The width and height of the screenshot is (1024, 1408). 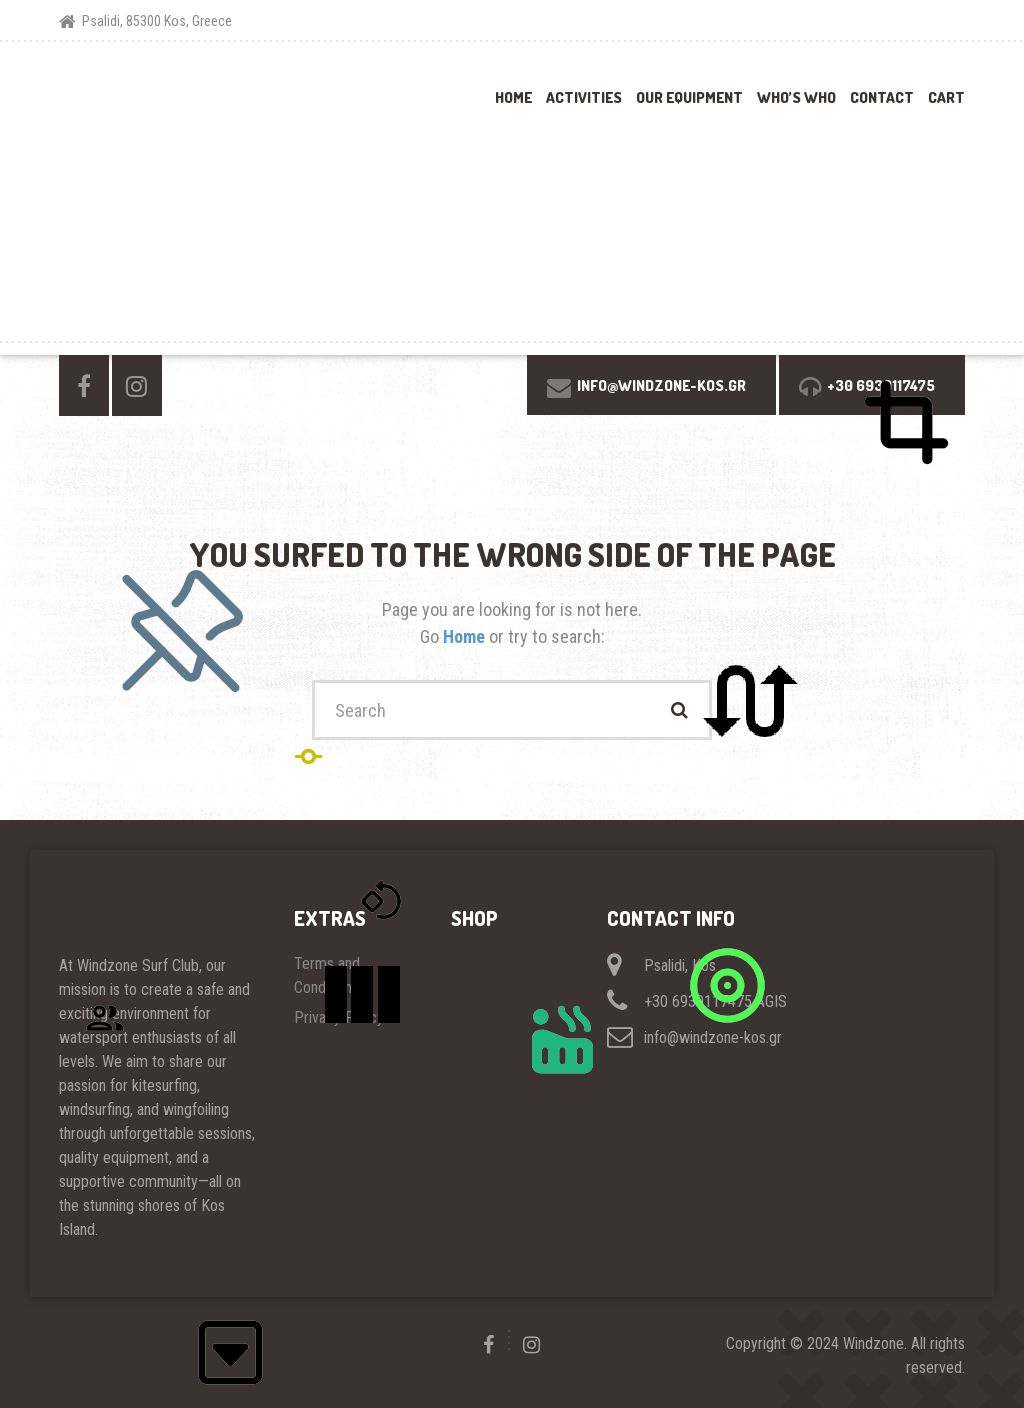 I want to click on view commit history, so click(x=308, y=756).